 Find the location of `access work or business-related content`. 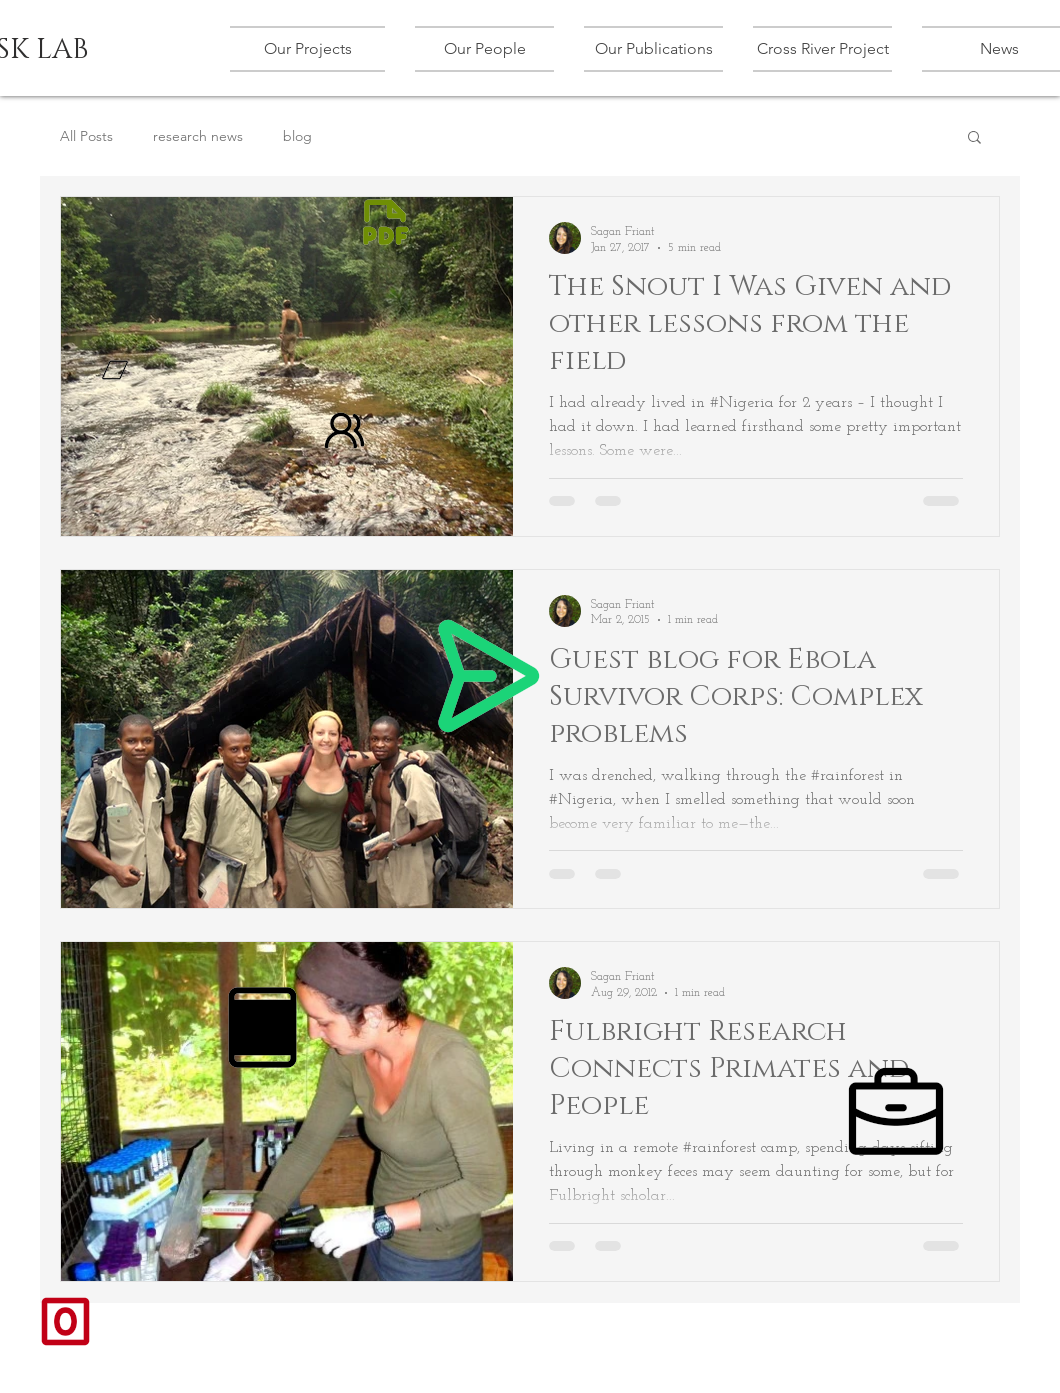

access work or business-related content is located at coordinates (896, 1115).